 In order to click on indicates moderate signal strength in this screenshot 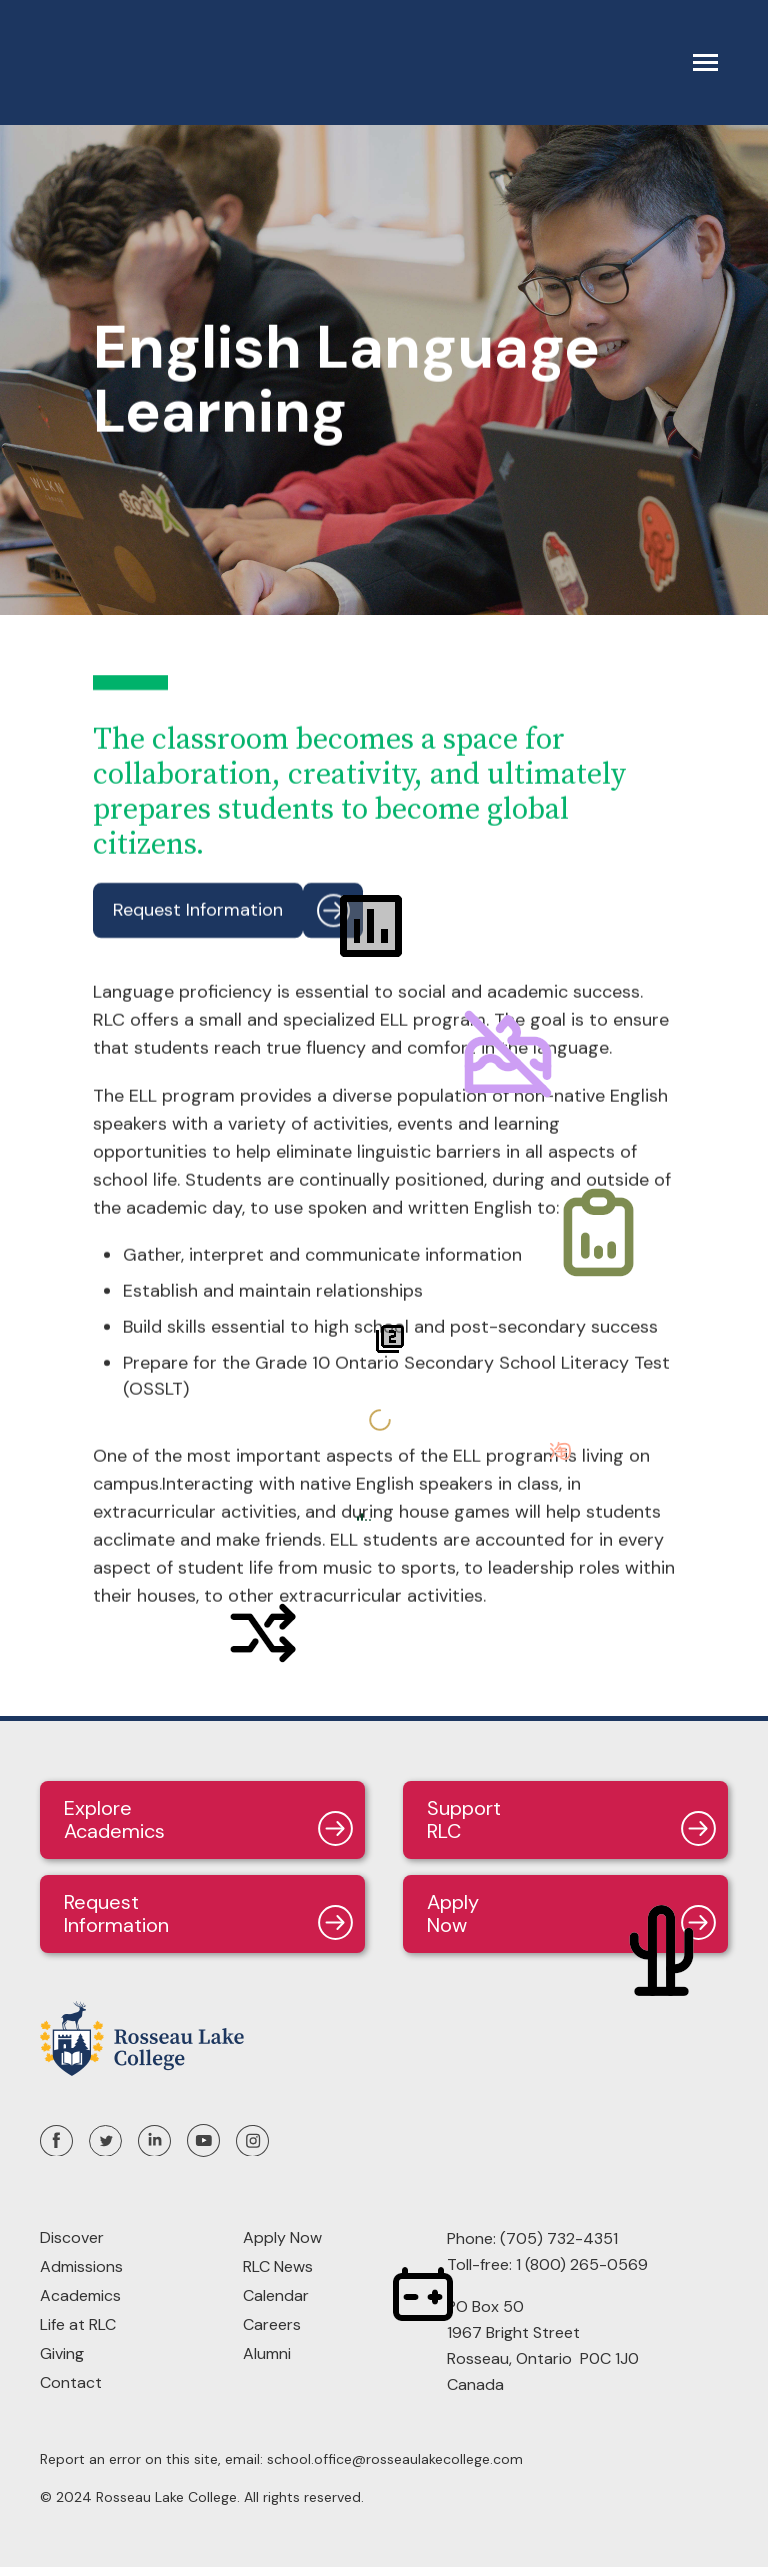, I will do `click(364, 1514)`.